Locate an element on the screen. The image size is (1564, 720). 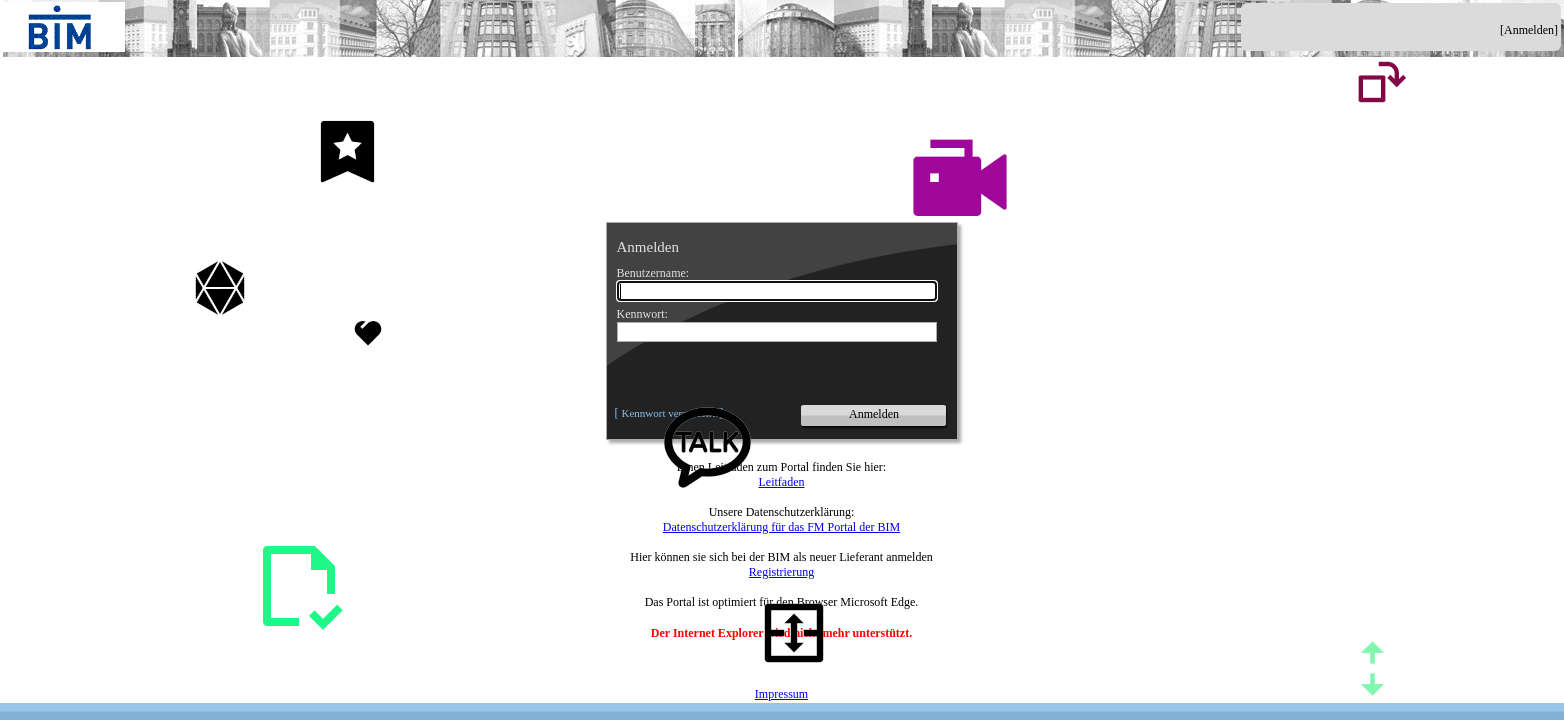
open KakaoTalk messenger is located at coordinates (707, 444).